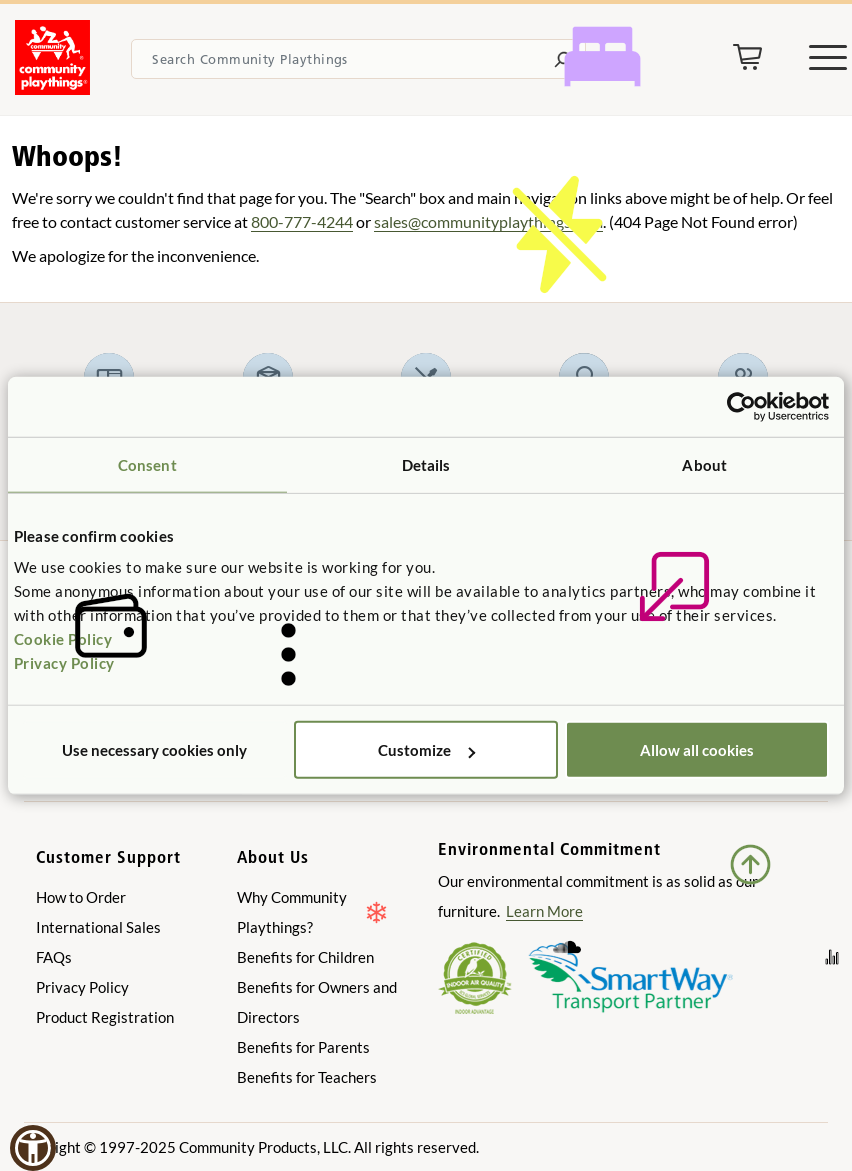 This screenshot has width=852, height=1171. What do you see at coordinates (288, 654) in the screenshot?
I see `open more options menu` at bounding box center [288, 654].